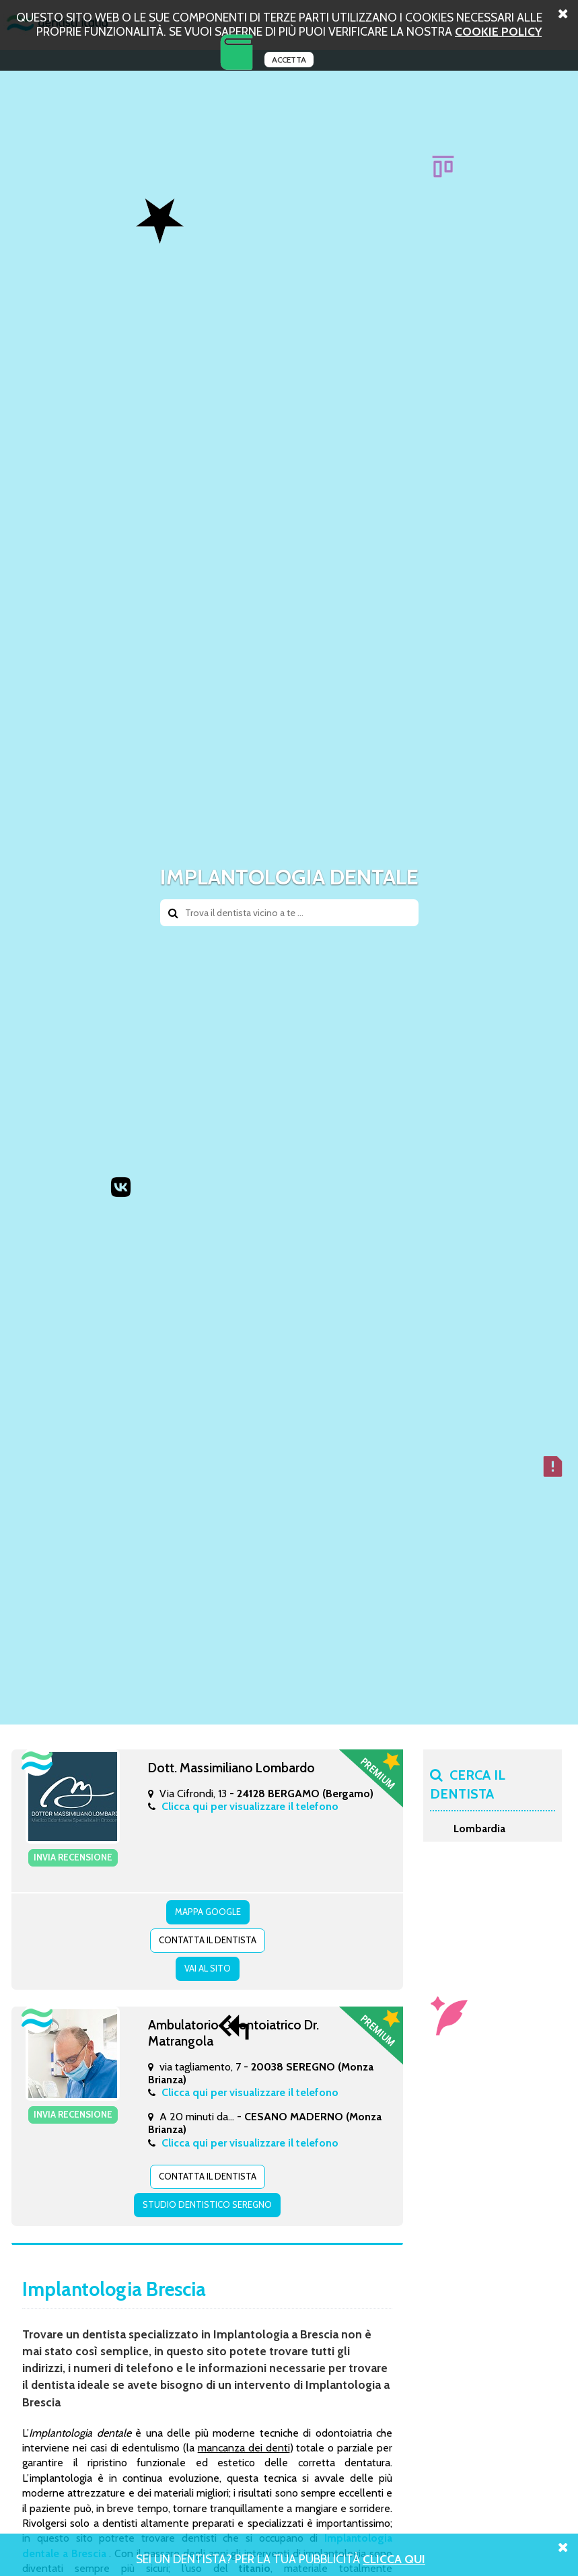  I want to click on file with warning or error status, so click(552, 1466).